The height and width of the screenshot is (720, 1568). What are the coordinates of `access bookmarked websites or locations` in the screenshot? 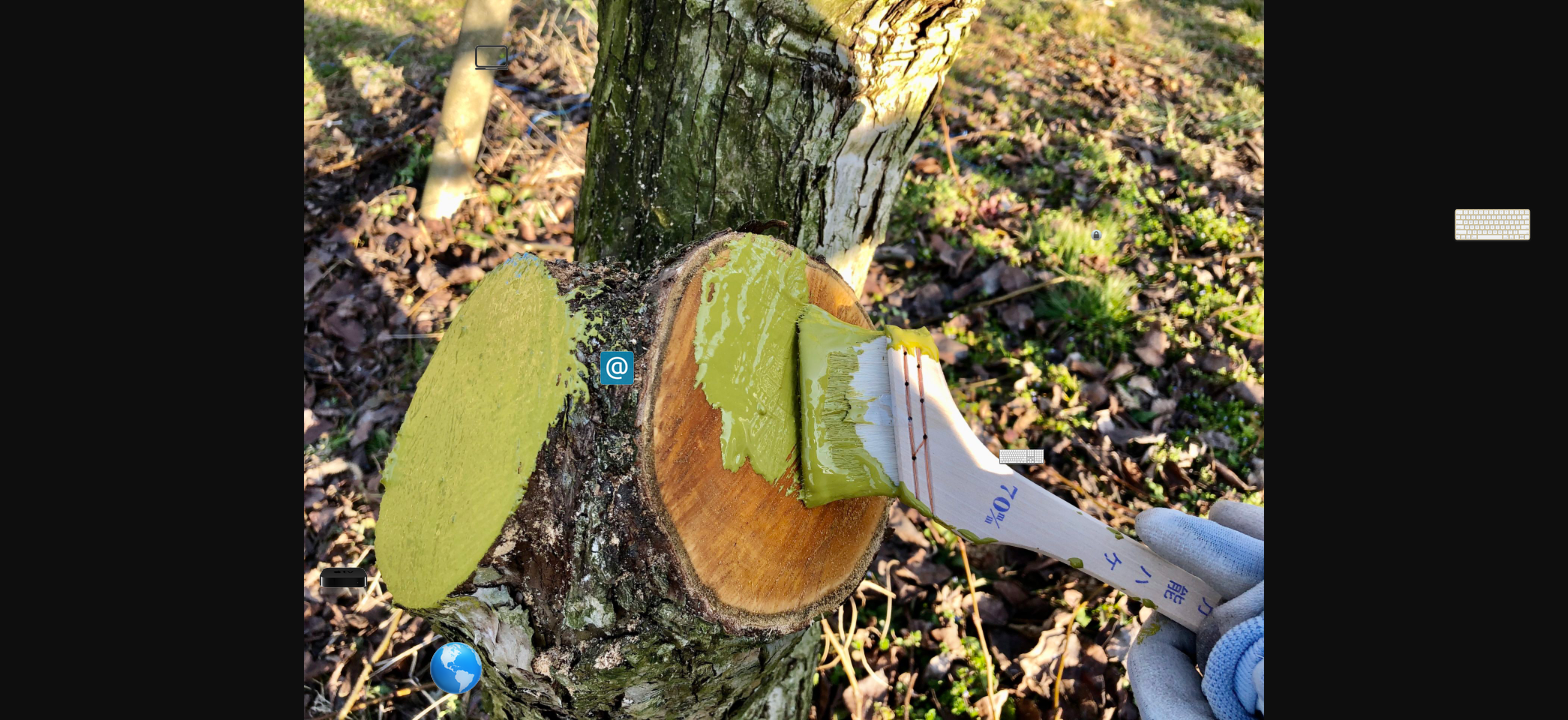 It's located at (456, 668).